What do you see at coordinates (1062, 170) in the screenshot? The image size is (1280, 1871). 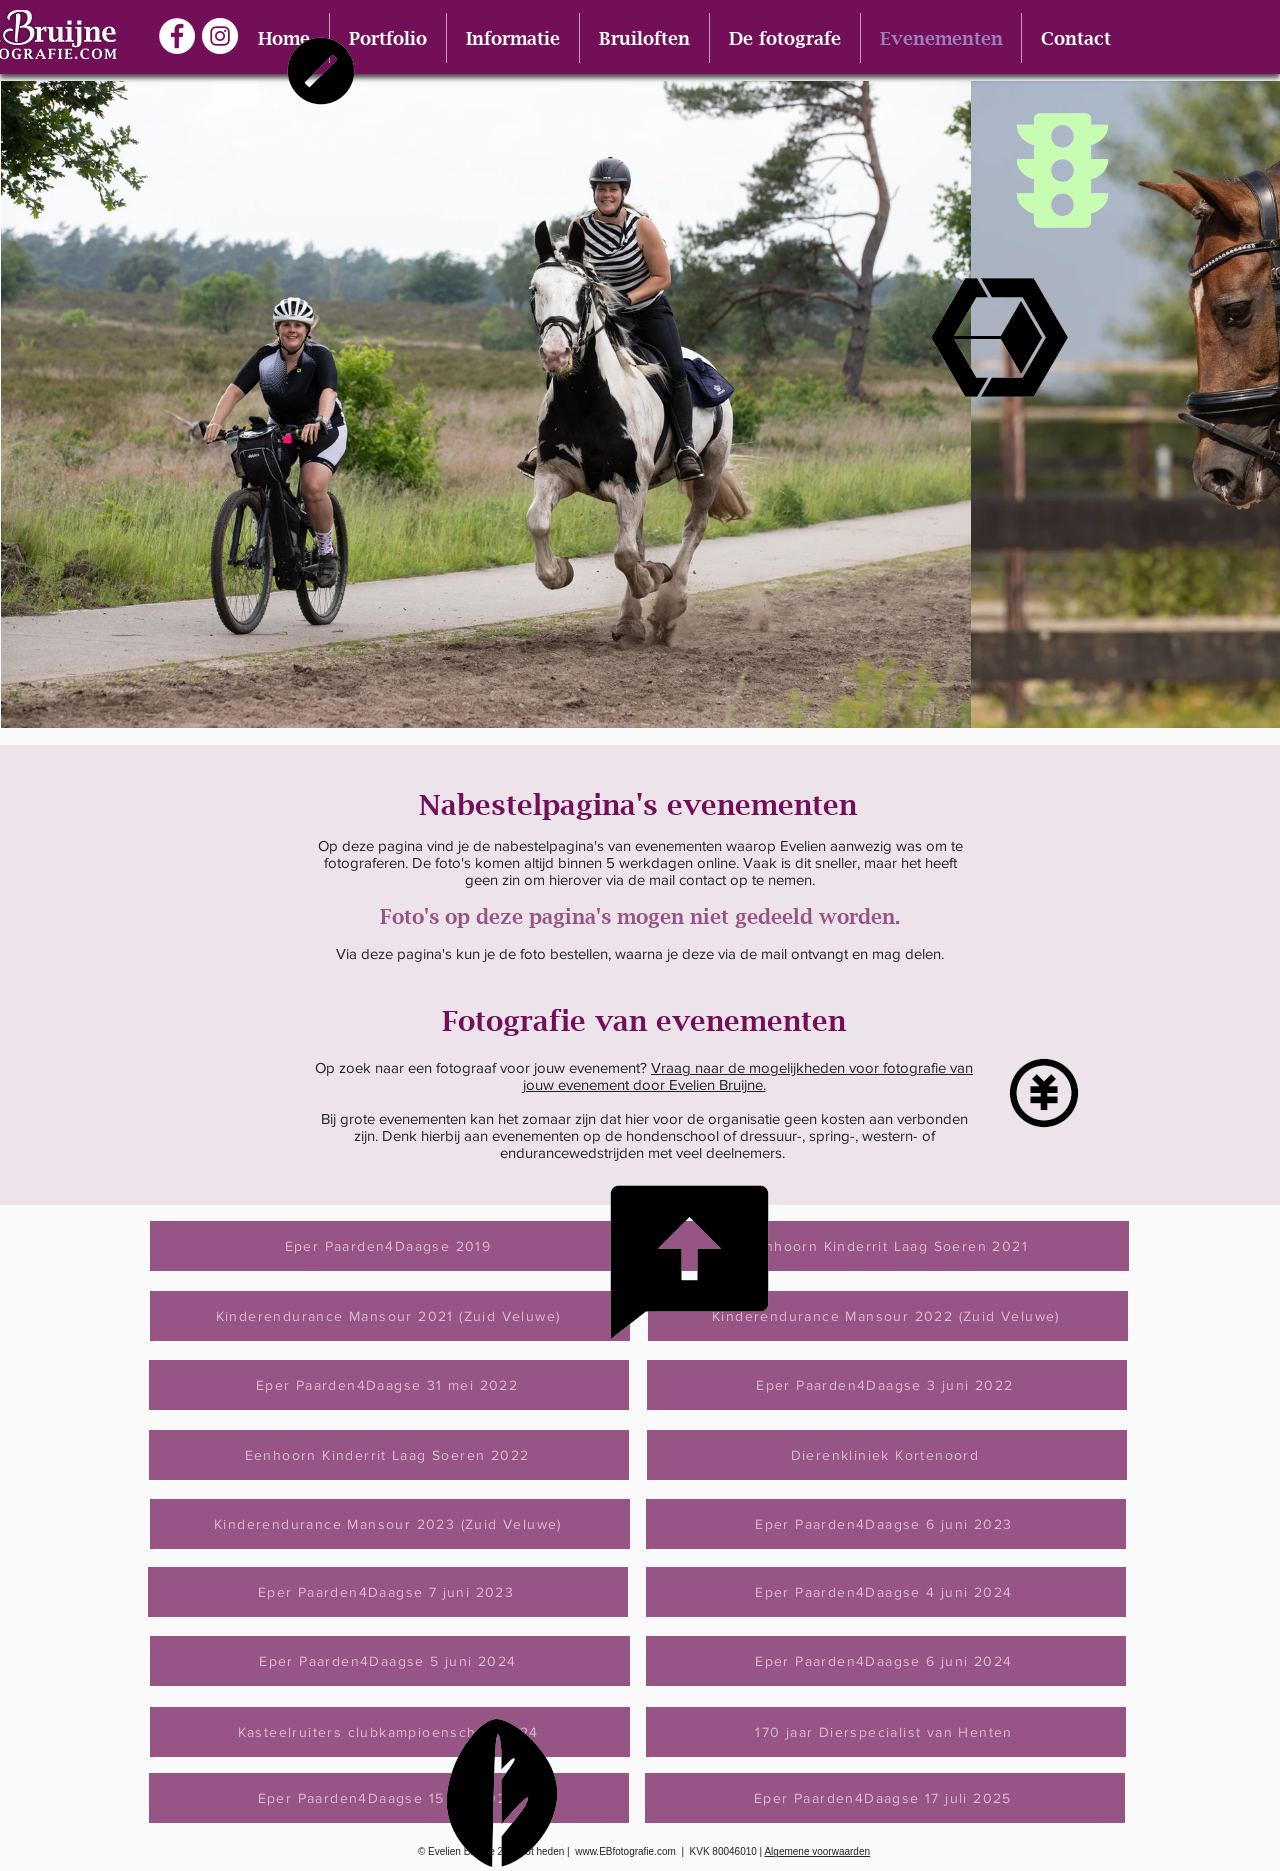 I see `view traffic conditions` at bounding box center [1062, 170].